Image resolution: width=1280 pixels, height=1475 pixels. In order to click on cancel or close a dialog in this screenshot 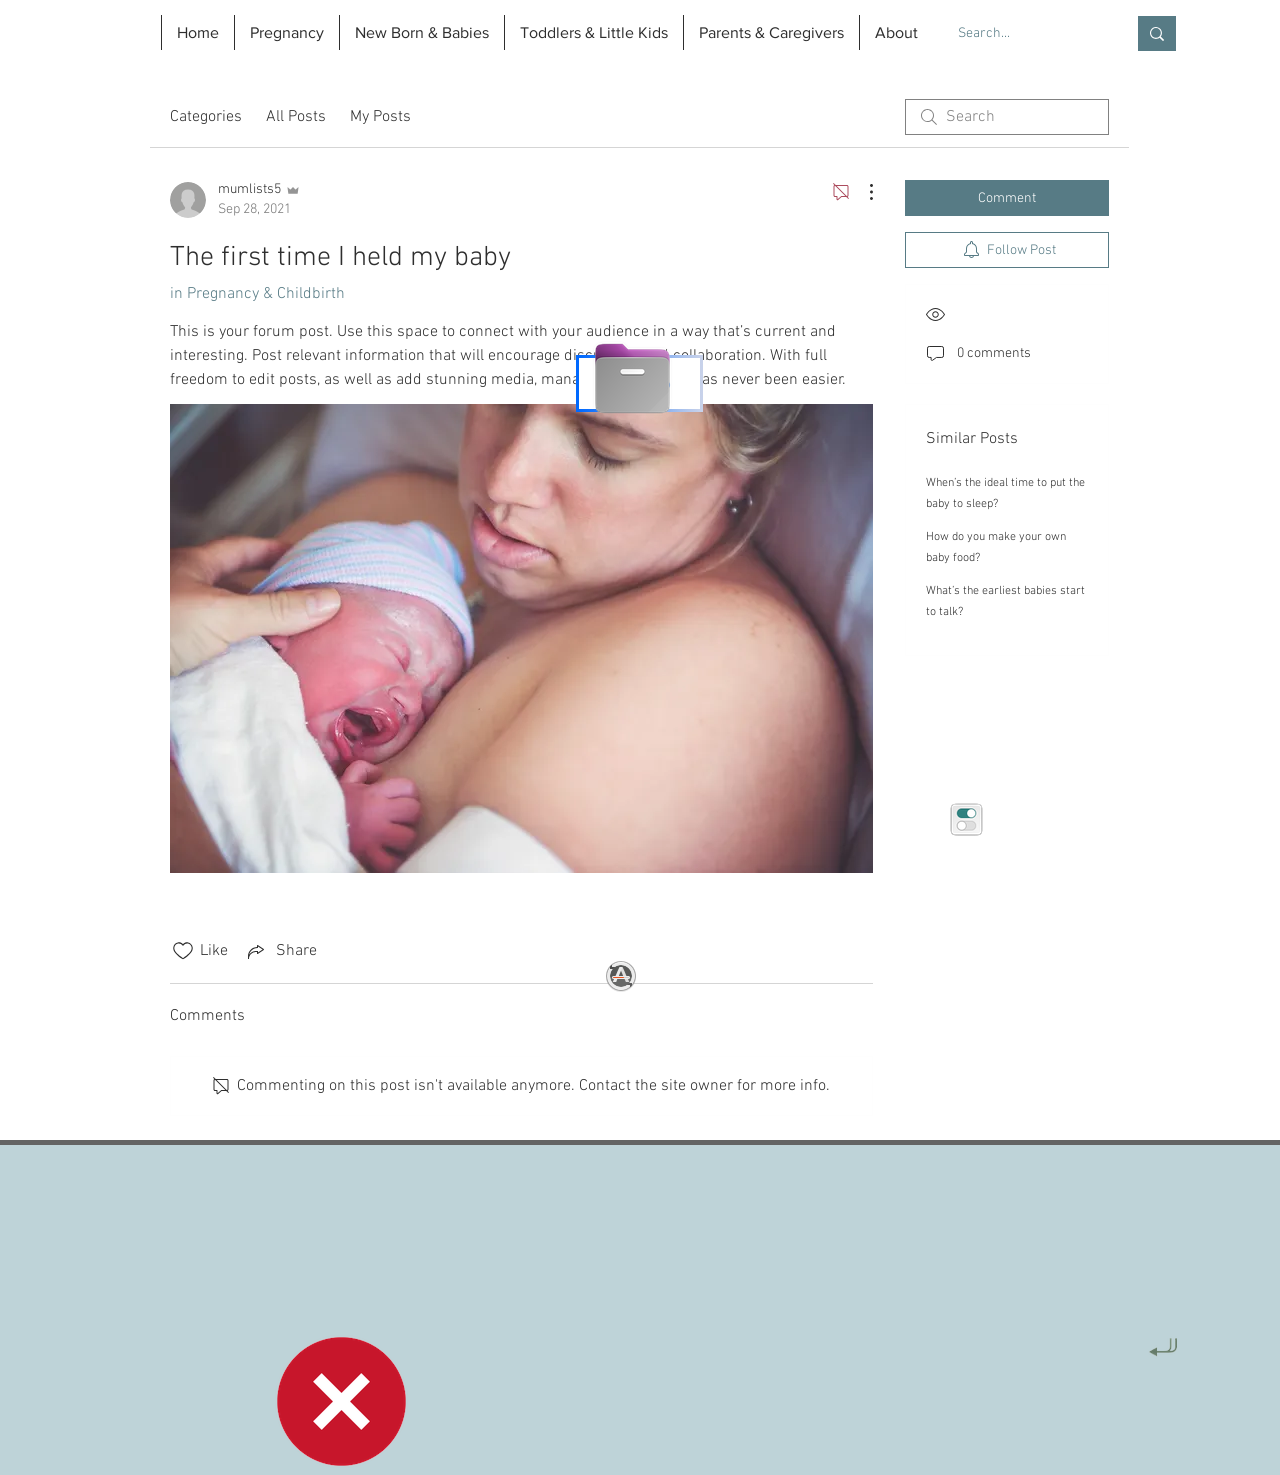, I will do `click(341, 1401)`.